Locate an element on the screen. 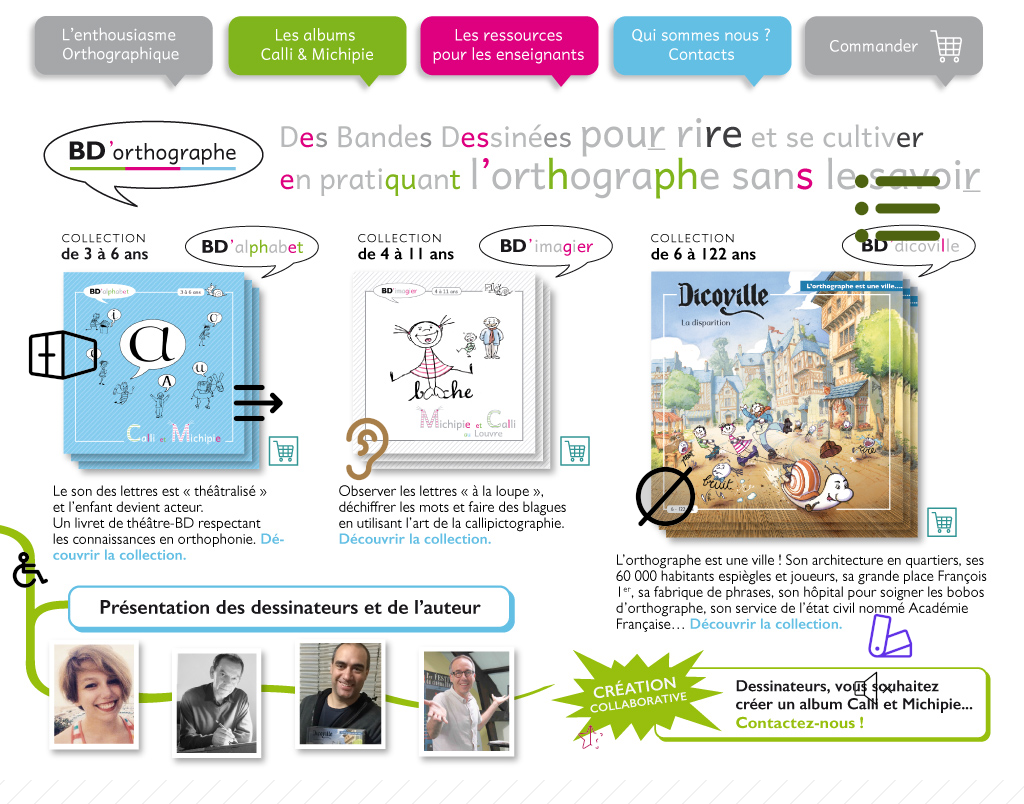 The width and height of the screenshot is (1024, 804). view items in a bulleted list format is located at coordinates (897, 208).